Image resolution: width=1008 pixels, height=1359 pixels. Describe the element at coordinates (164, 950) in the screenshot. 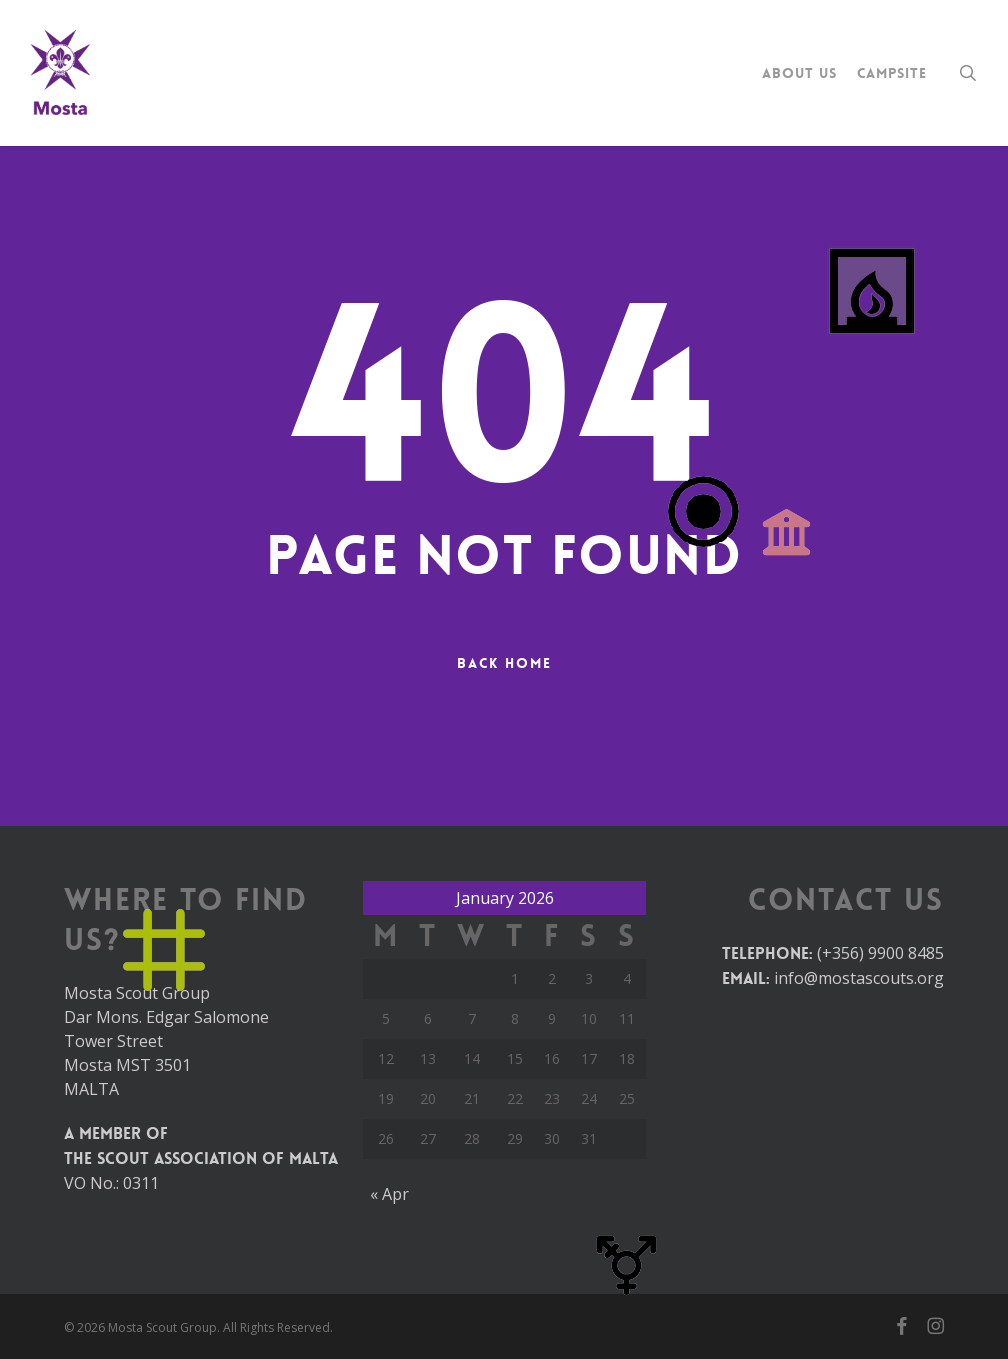

I see `view items in grid layout` at that location.